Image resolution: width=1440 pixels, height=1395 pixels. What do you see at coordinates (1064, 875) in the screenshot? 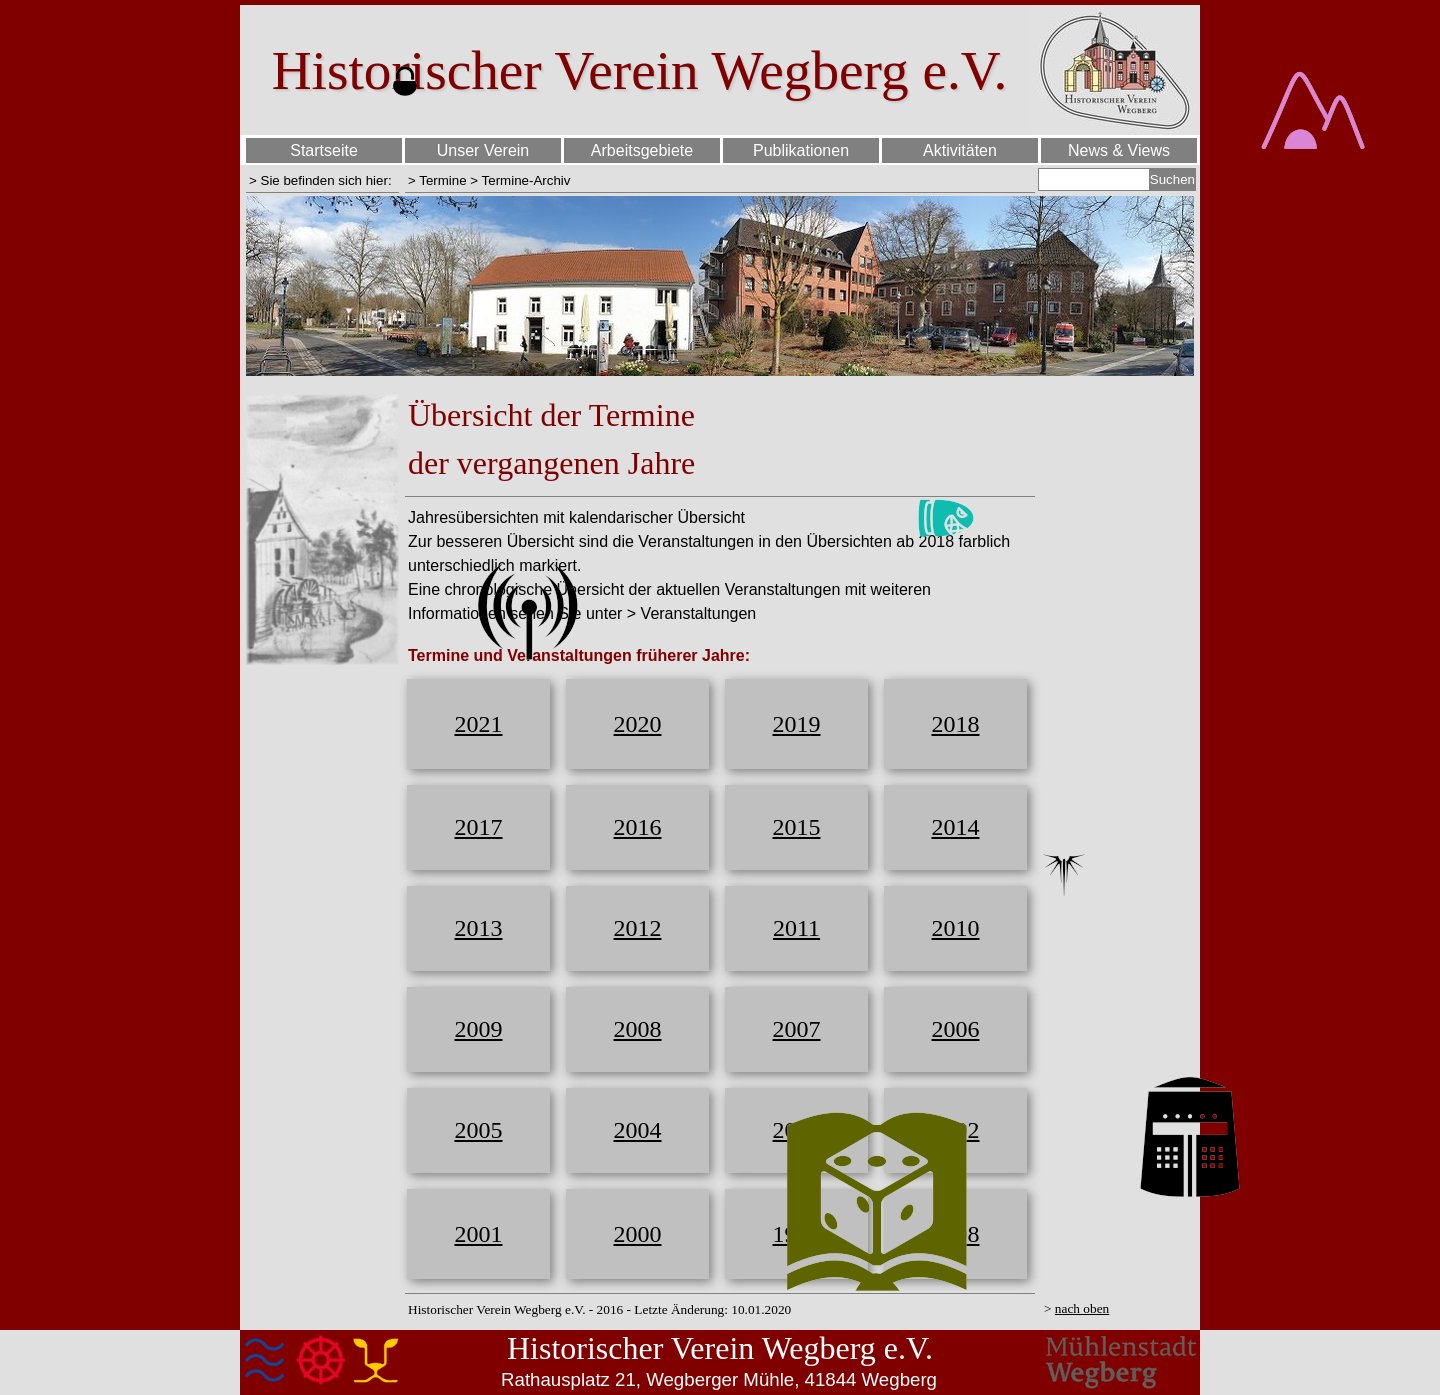
I see `select evil or dark faction in character creation` at bounding box center [1064, 875].